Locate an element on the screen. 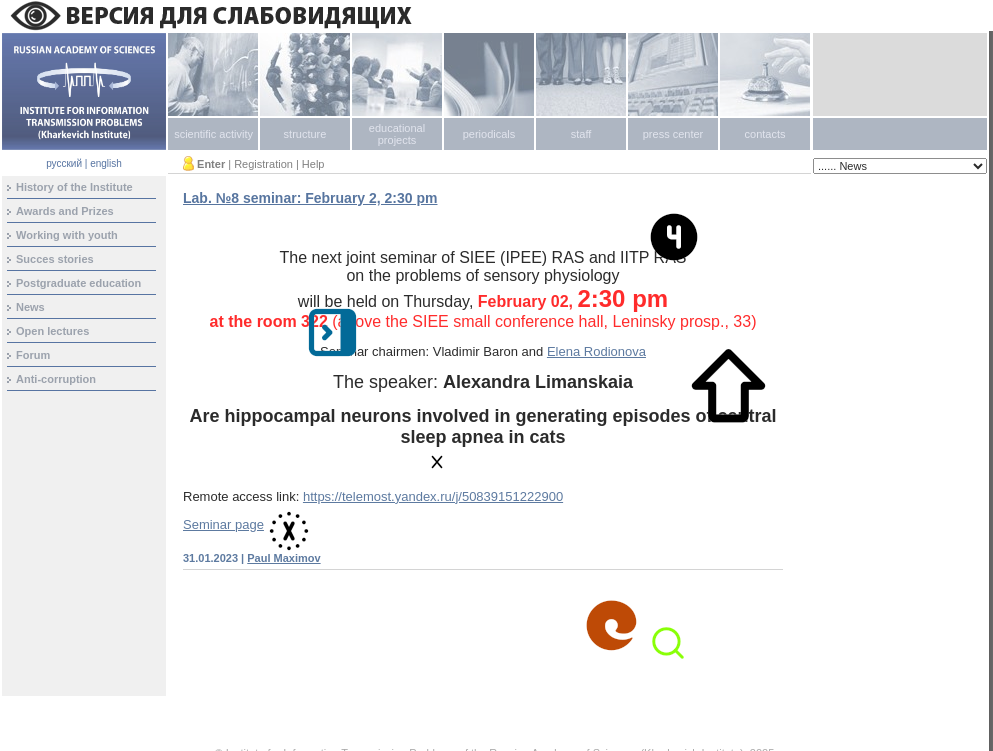 The width and height of the screenshot is (993, 751). pending or processing cancellation is located at coordinates (289, 531).